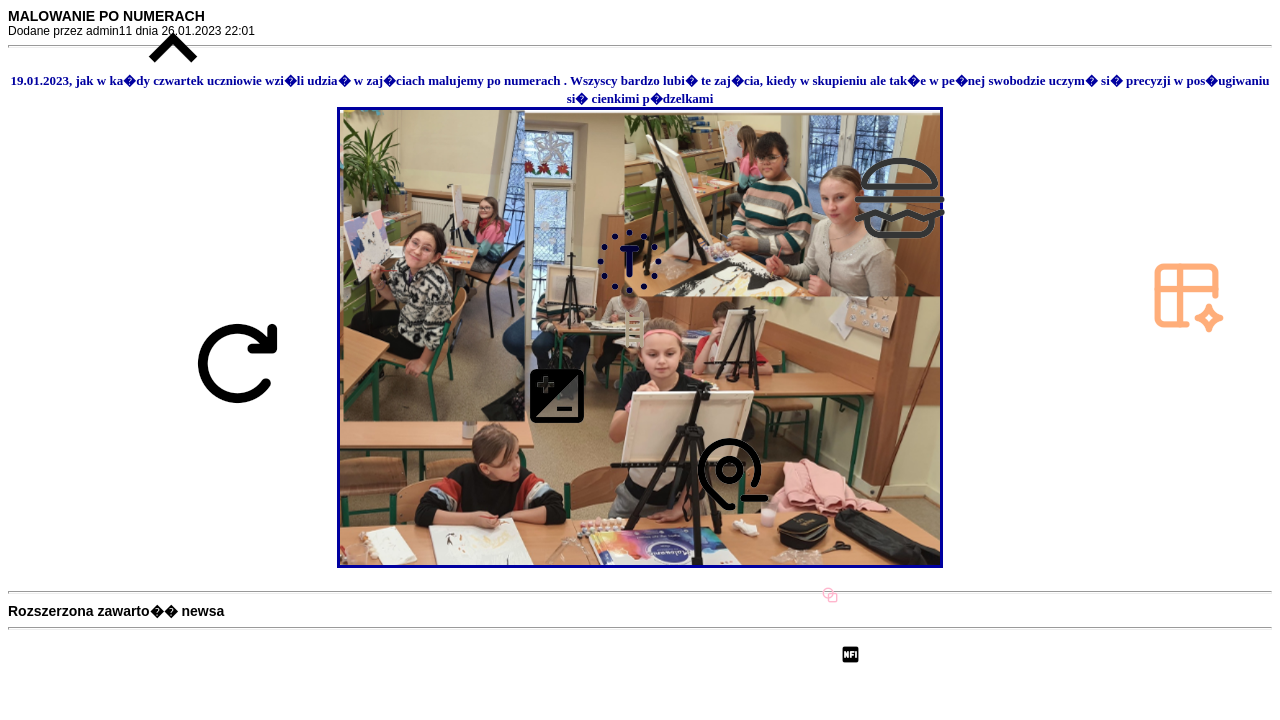 Image resolution: width=1280 pixels, height=720 pixels. Describe the element at coordinates (1186, 295) in the screenshot. I see `generate table with AI assistance` at that location.